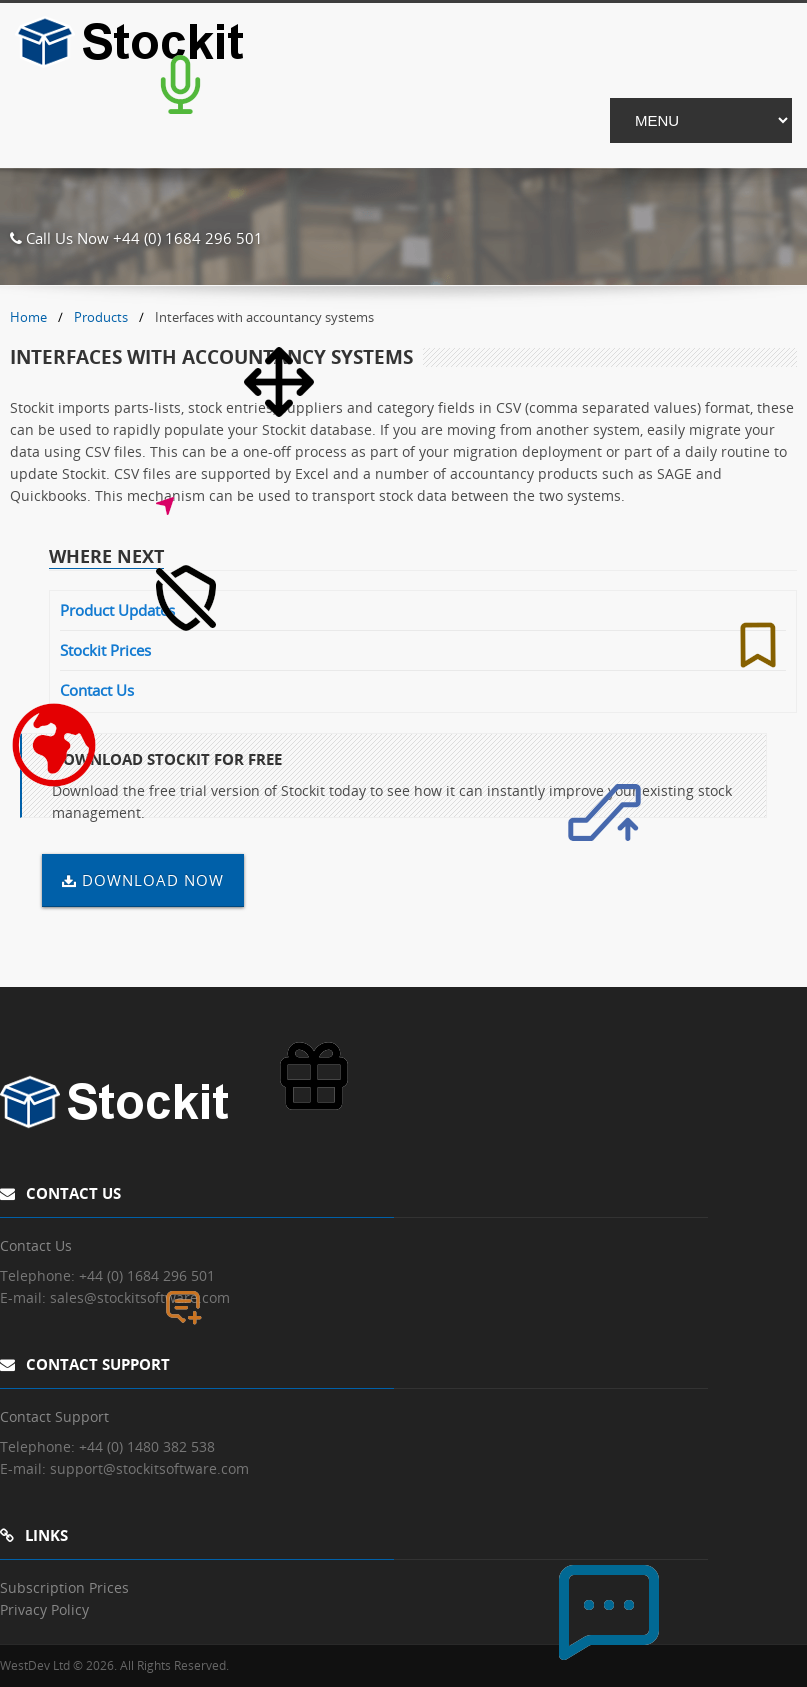 The image size is (807, 1687). Describe the element at coordinates (54, 745) in the screenshot. I see `switch to international or global settings` at that location.